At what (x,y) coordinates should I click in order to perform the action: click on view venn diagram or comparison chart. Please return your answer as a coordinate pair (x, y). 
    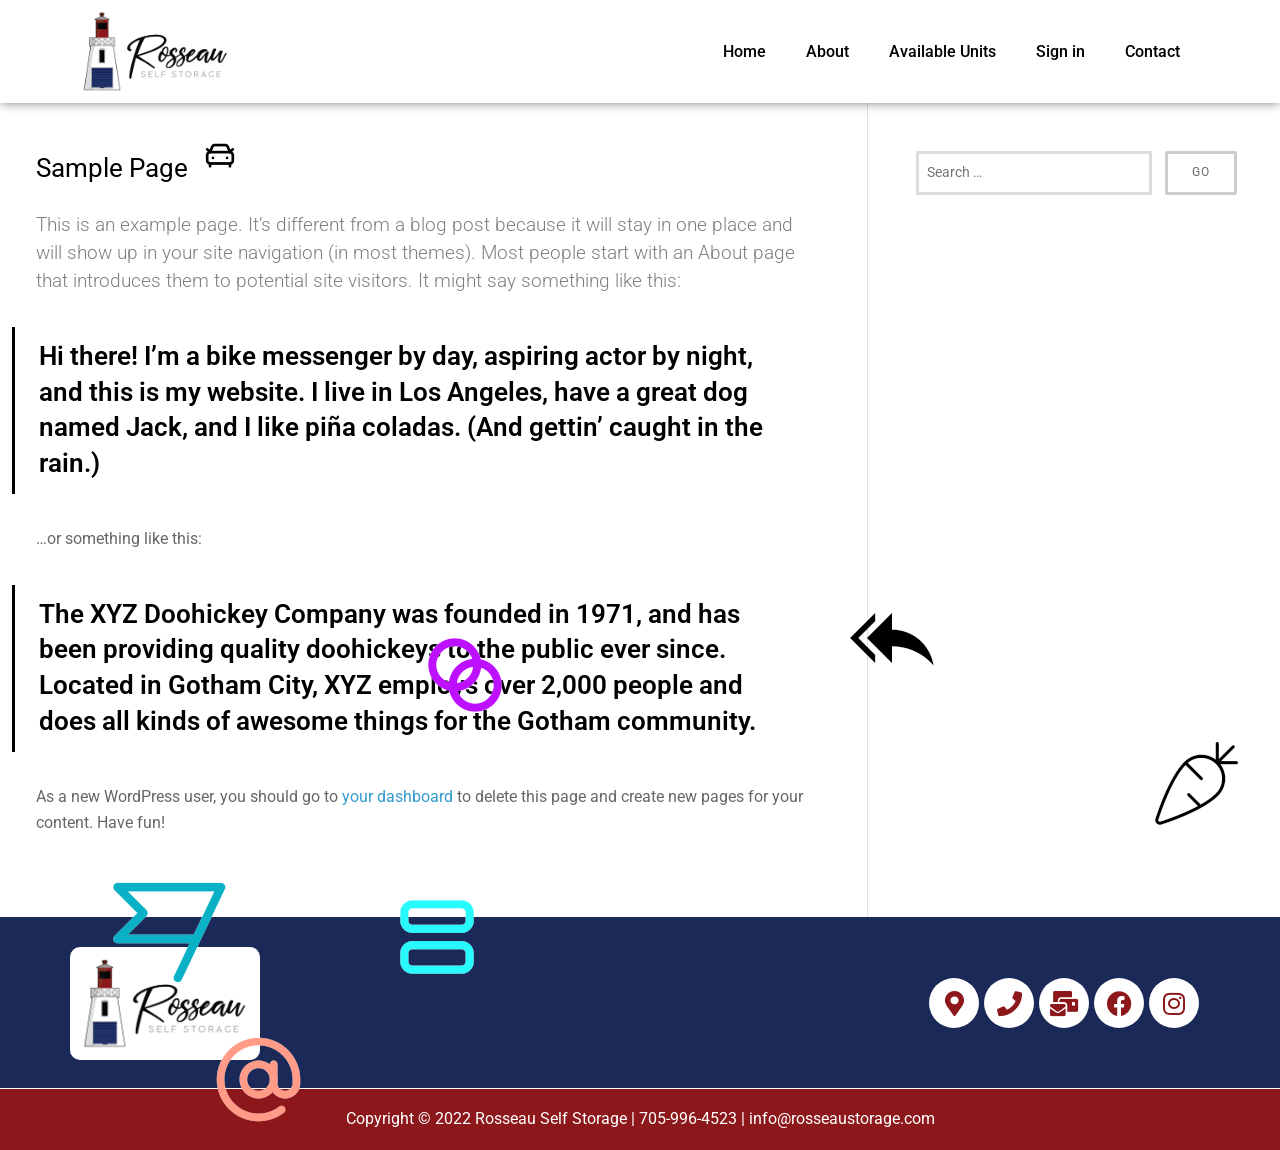
    Looking at the image, I should click on (465, 675).